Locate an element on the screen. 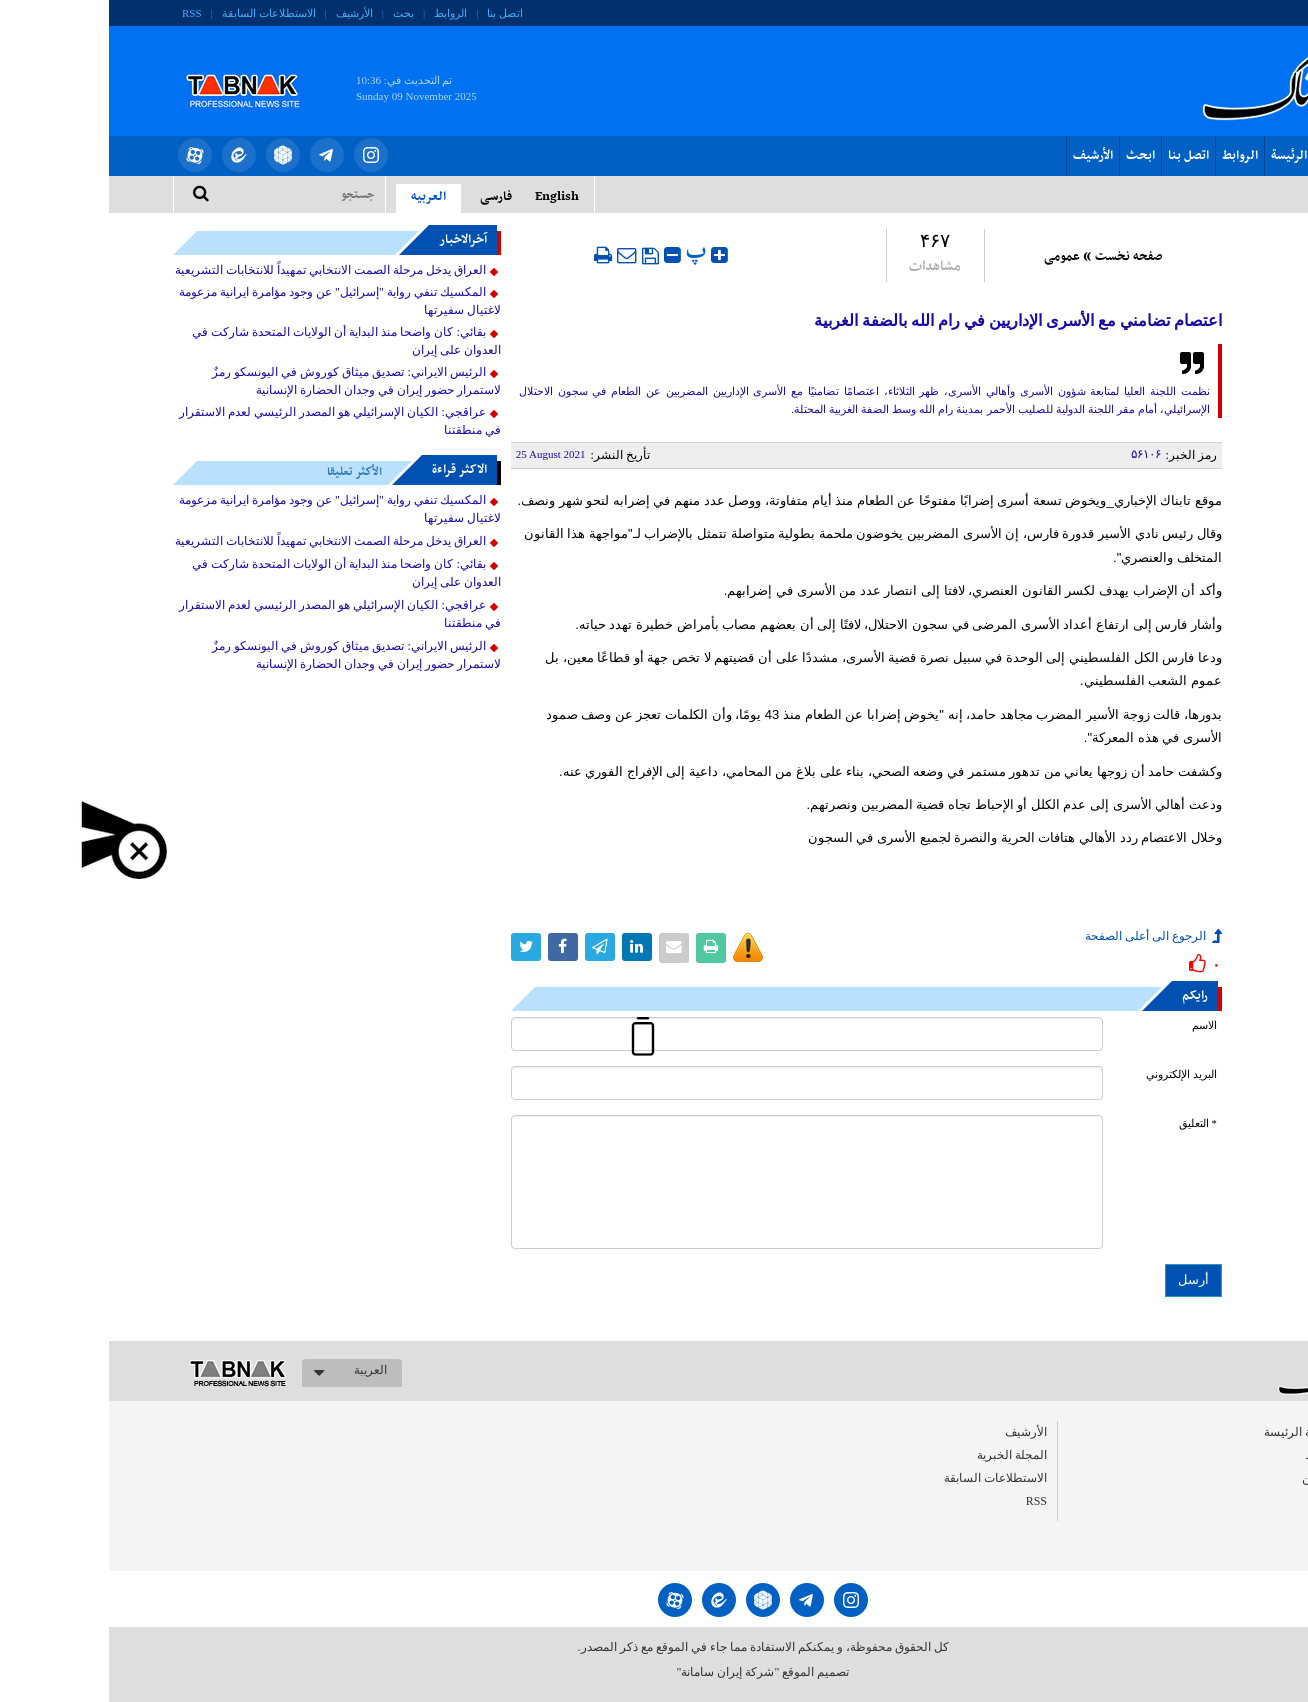  cancel a scheduled message is located at coordinates (122, 834).